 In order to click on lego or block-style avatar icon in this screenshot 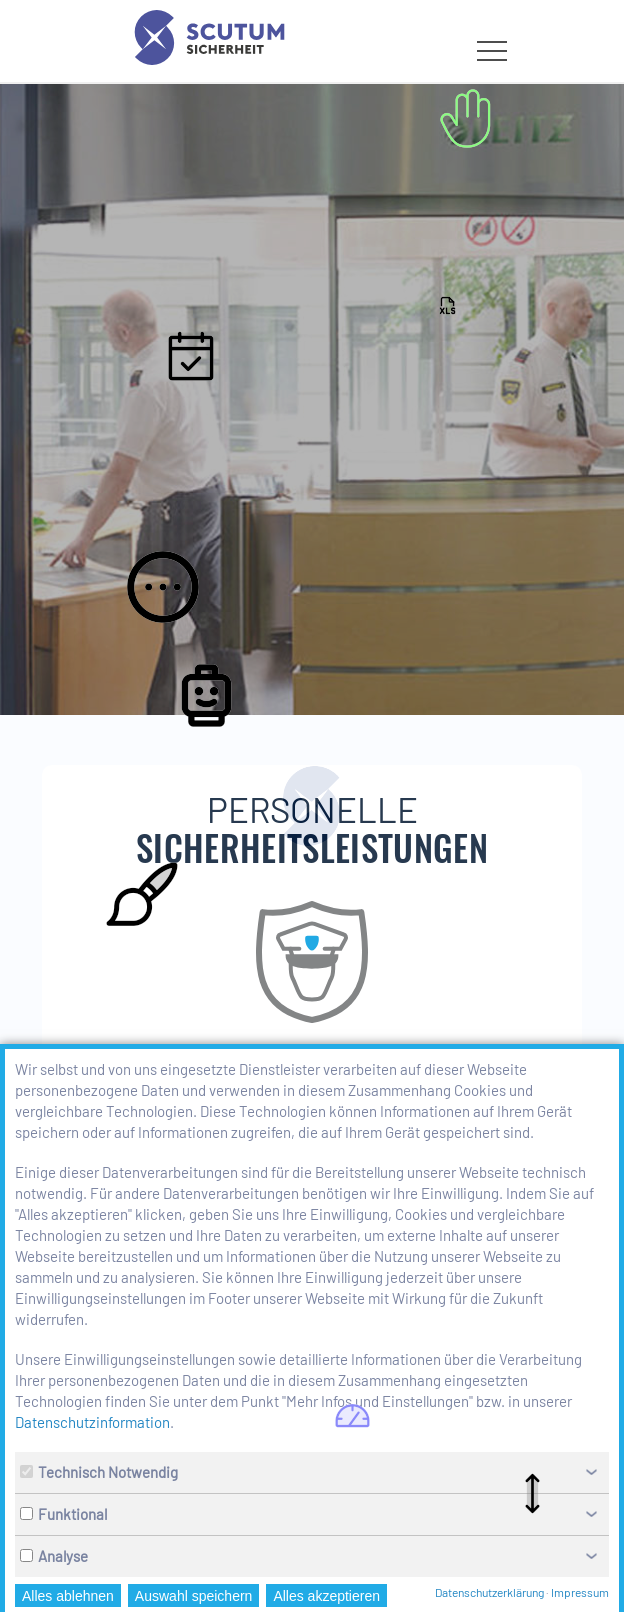, I will do `click(206, 695)`.